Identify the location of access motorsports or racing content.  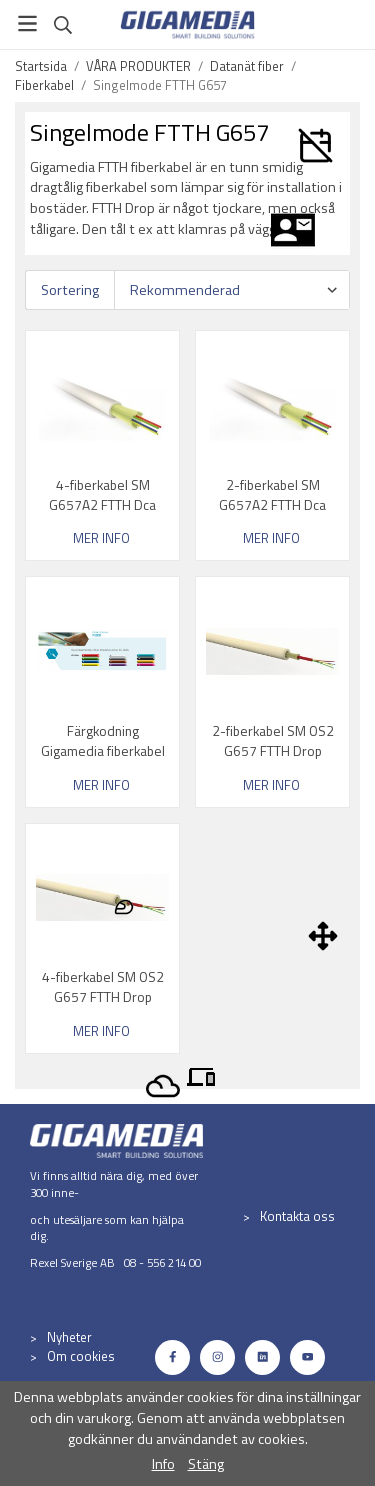
(124, 907).